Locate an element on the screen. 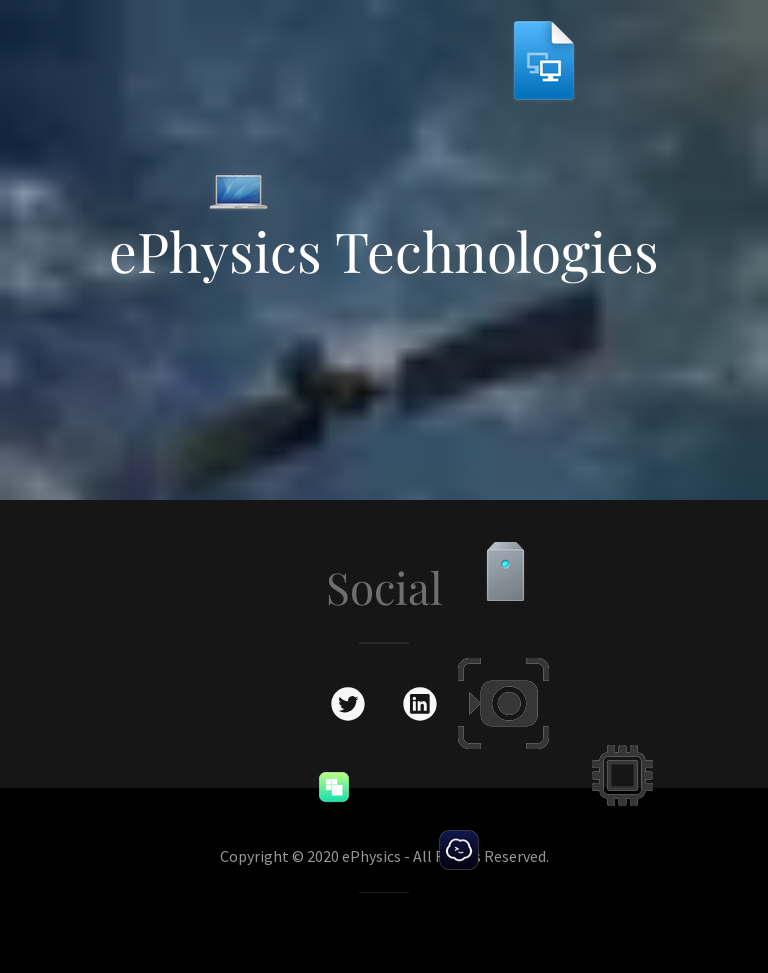 The width and height of the screenshot is (768, 973). access hardware or processor settings is located at coordinates (622, 775).